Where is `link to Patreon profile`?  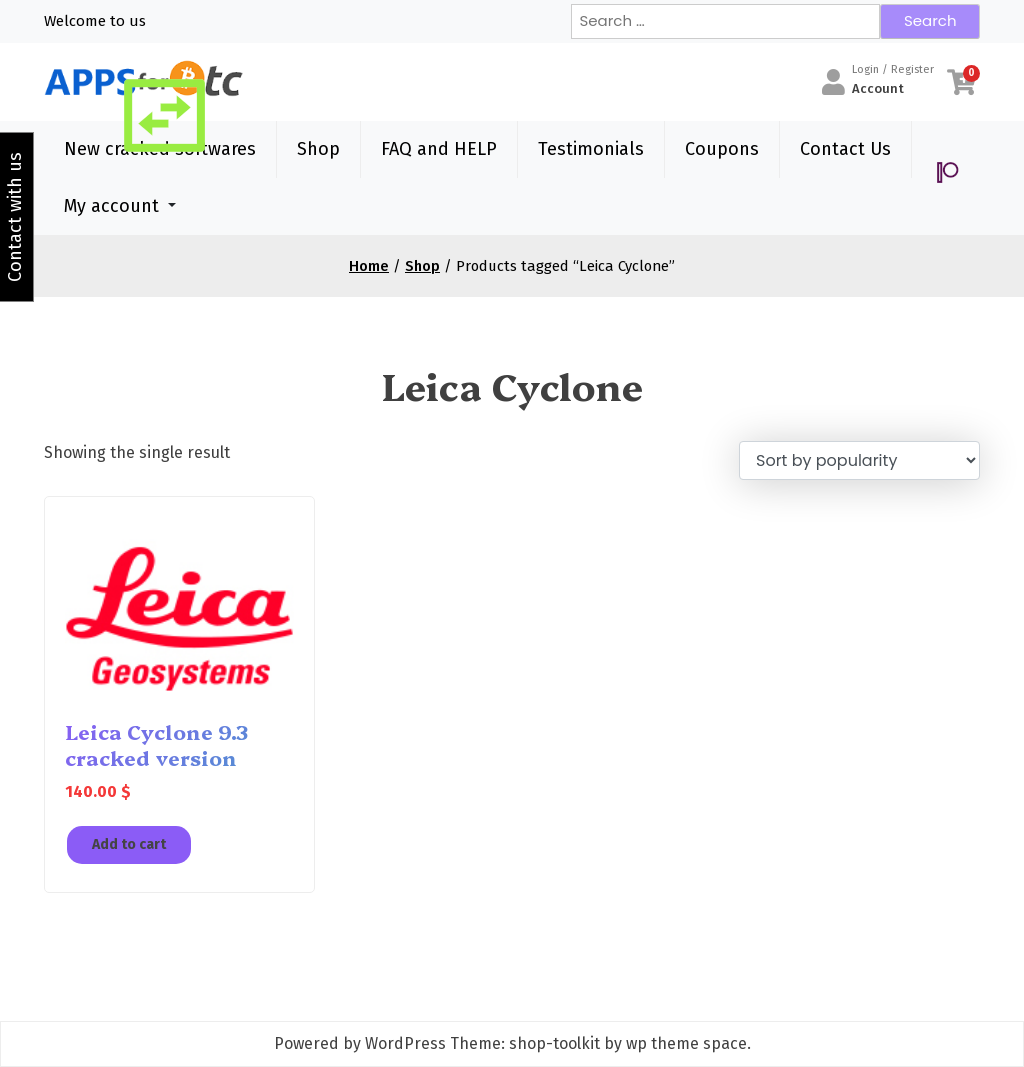
link to Patreon profile is located at coordinates (947, 172).